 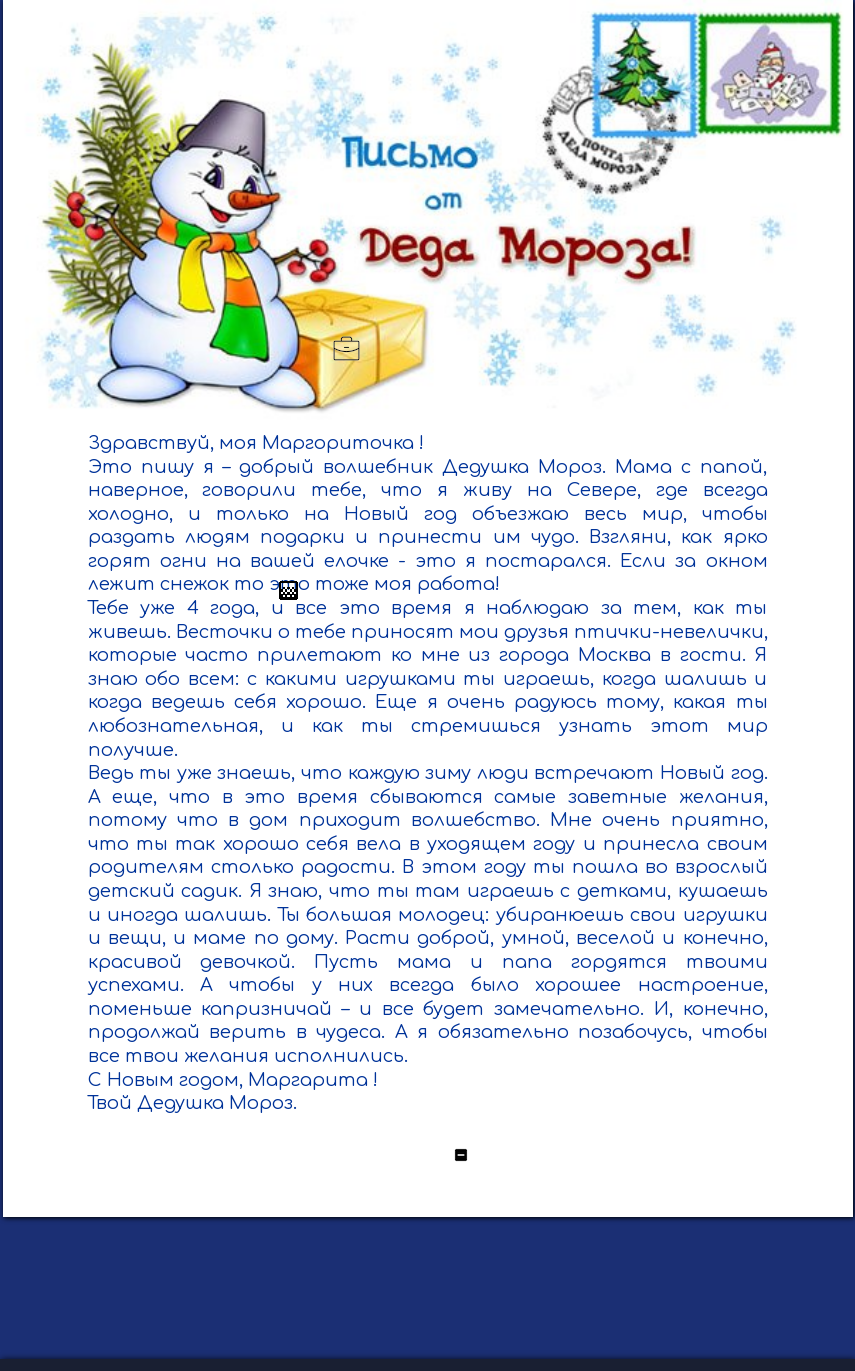 I want to click on access work or business-related content, so click(x=346, y=349).